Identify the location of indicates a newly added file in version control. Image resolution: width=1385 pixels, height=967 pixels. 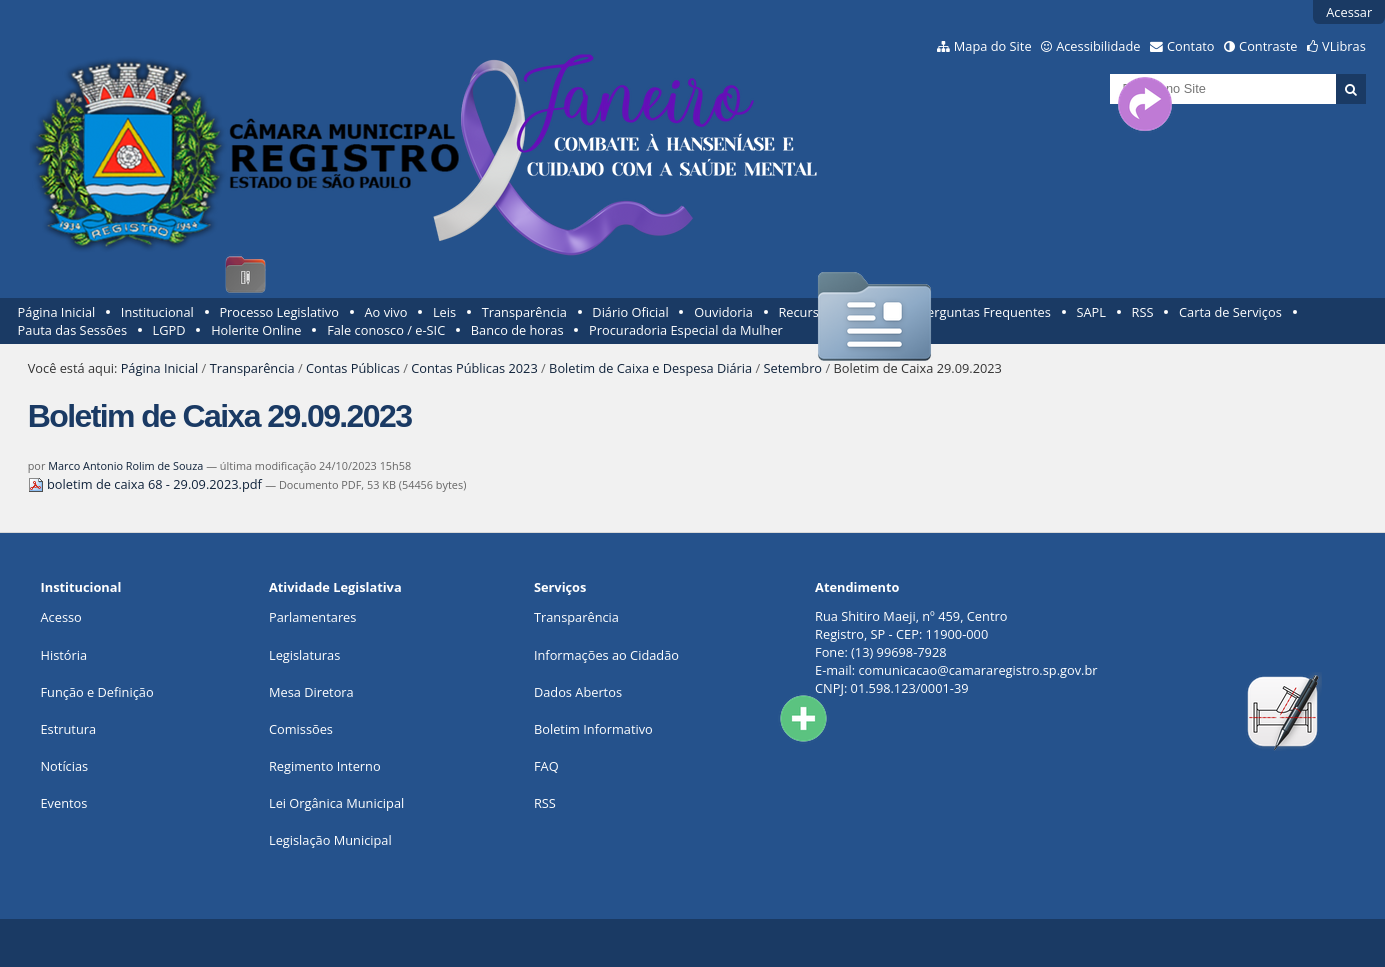
(803, 718).